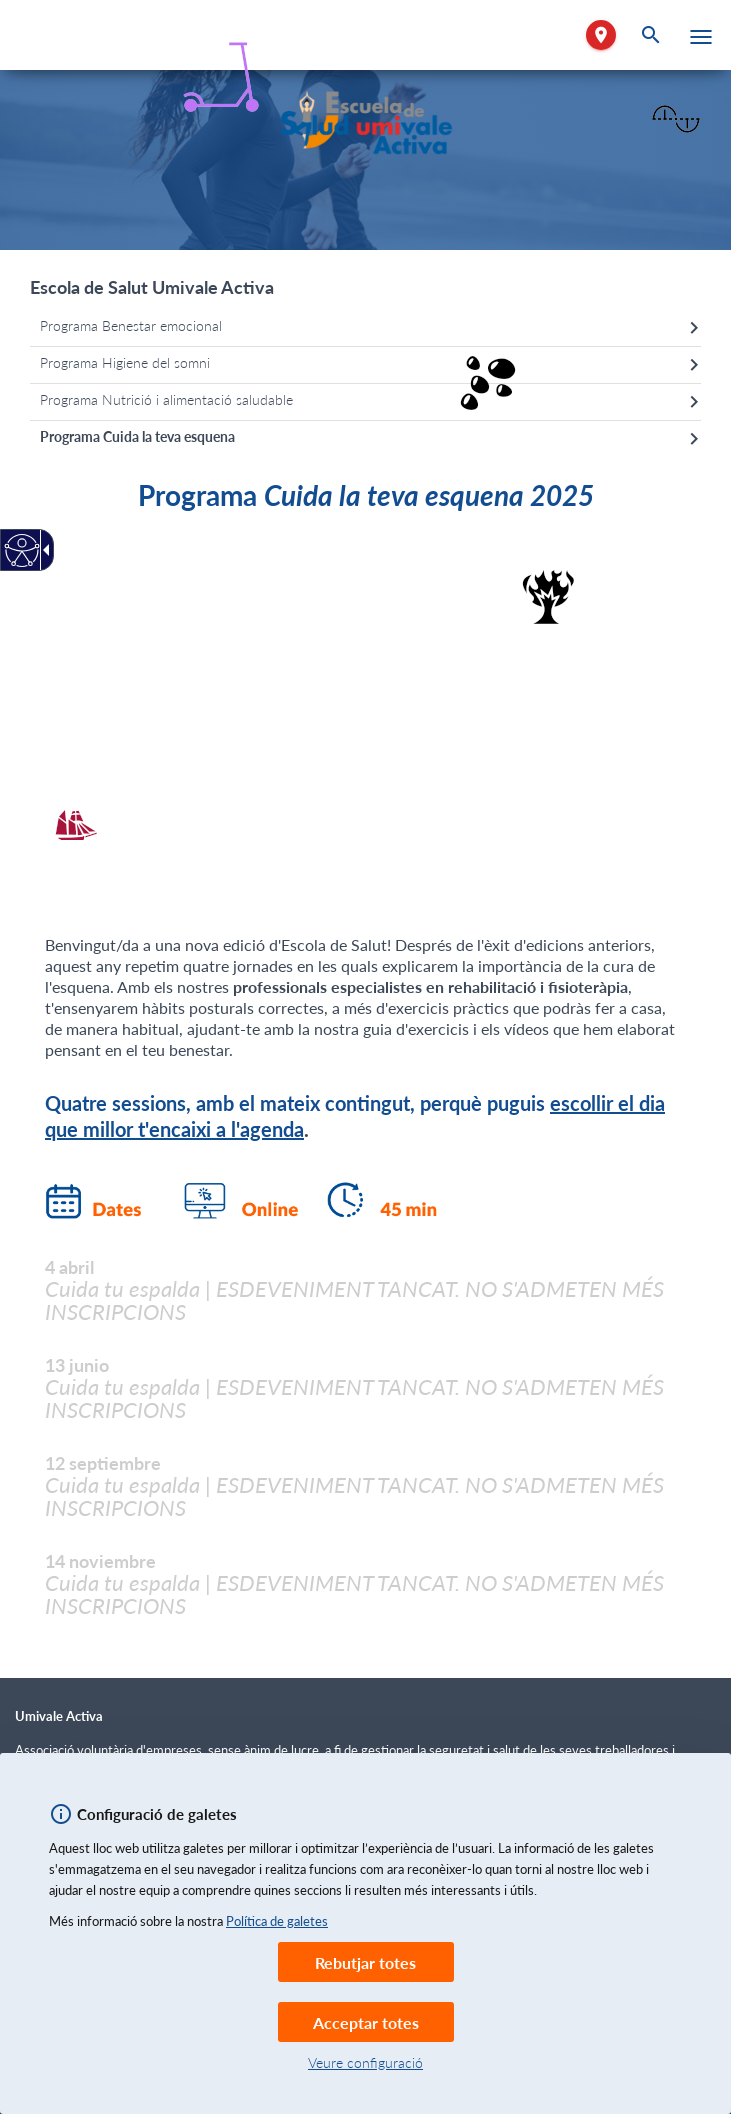  I want to click on navigate to sailing or boating features, so click(76, 825).